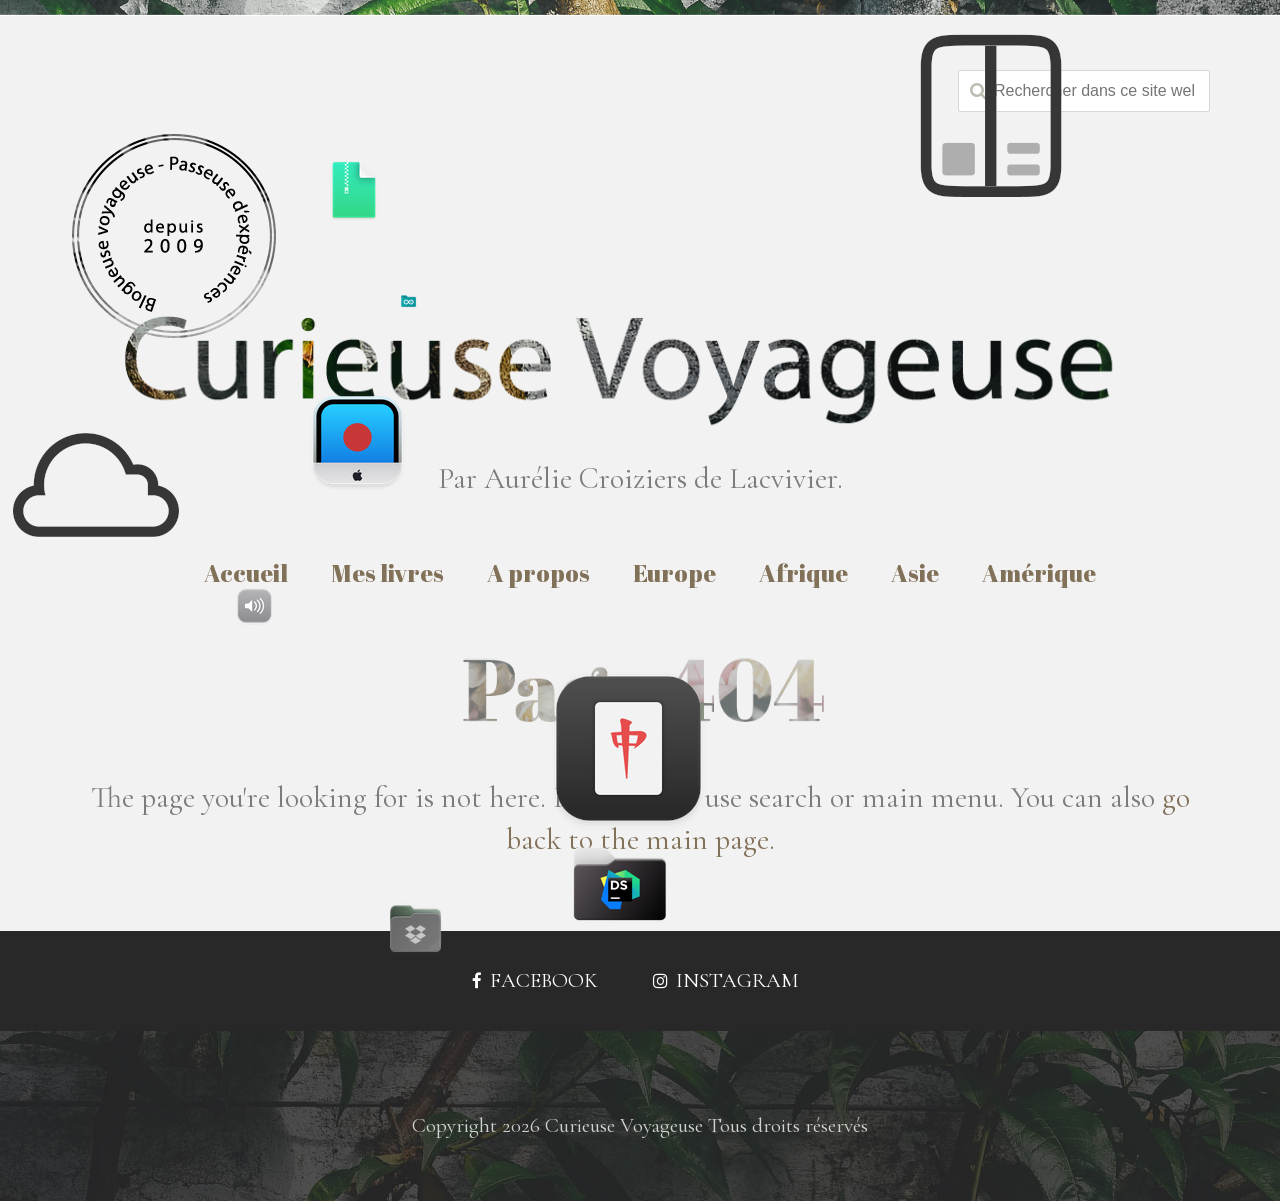 The width and height of the screenshot is (1280, 1201). I want to click on open sound preferences, so click(254, 606).